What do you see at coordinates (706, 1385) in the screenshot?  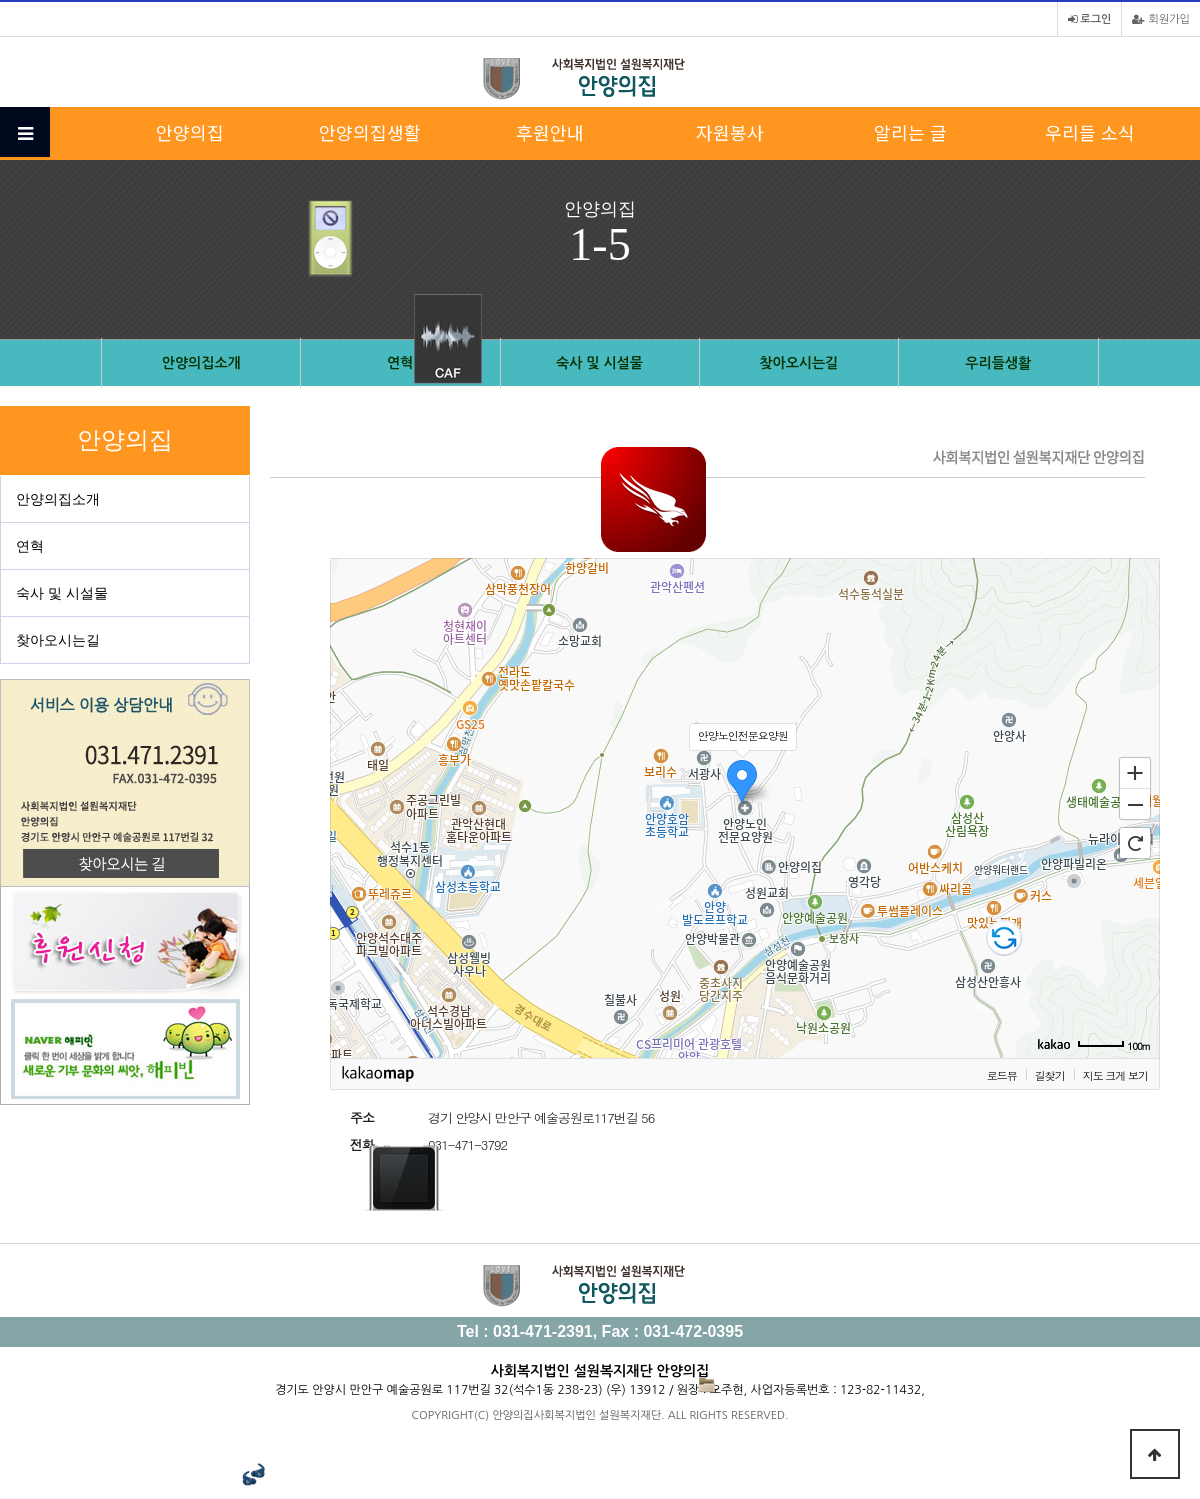 I see `view contents of an open folder` at bounding box center [706, 1385].